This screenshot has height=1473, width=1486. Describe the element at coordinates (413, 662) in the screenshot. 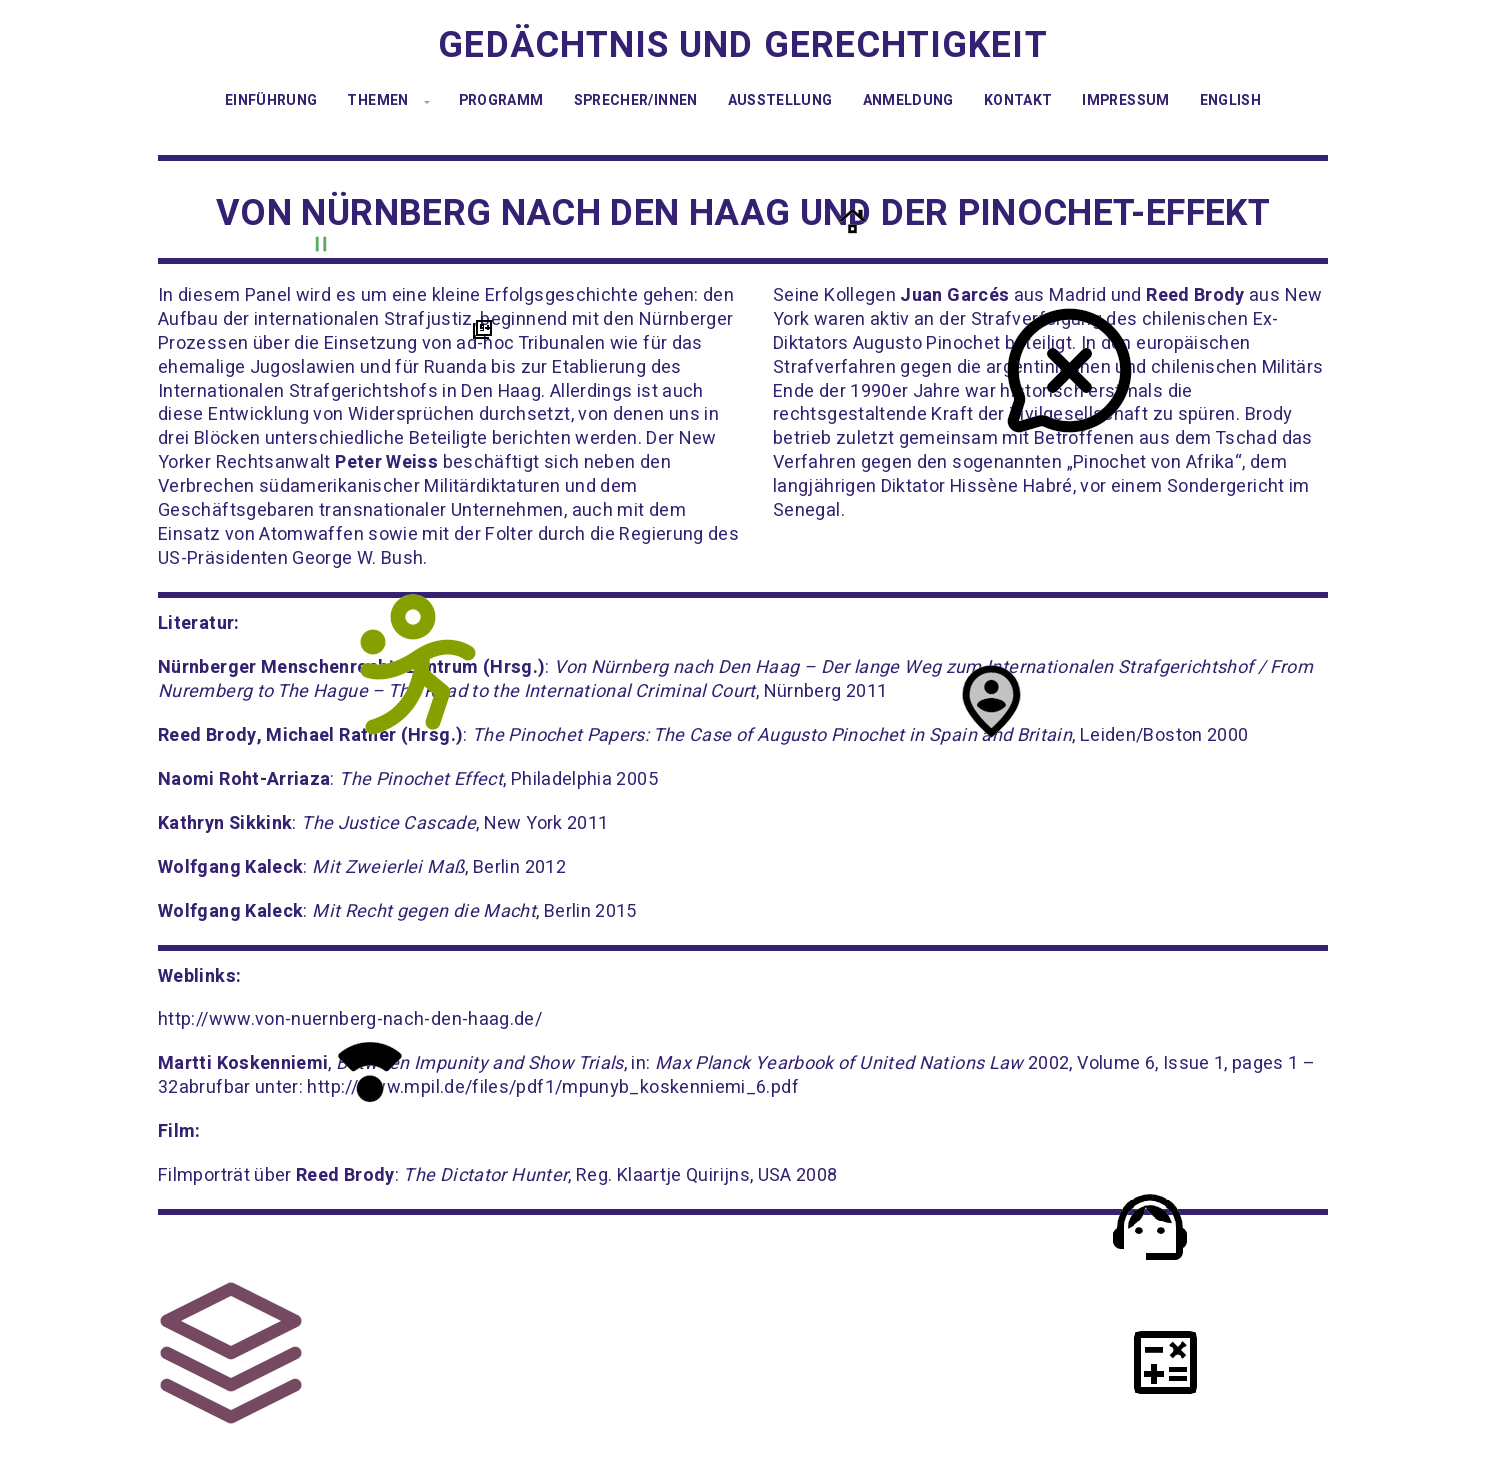

I see `access throwing or toss-related sports activities` at that location.